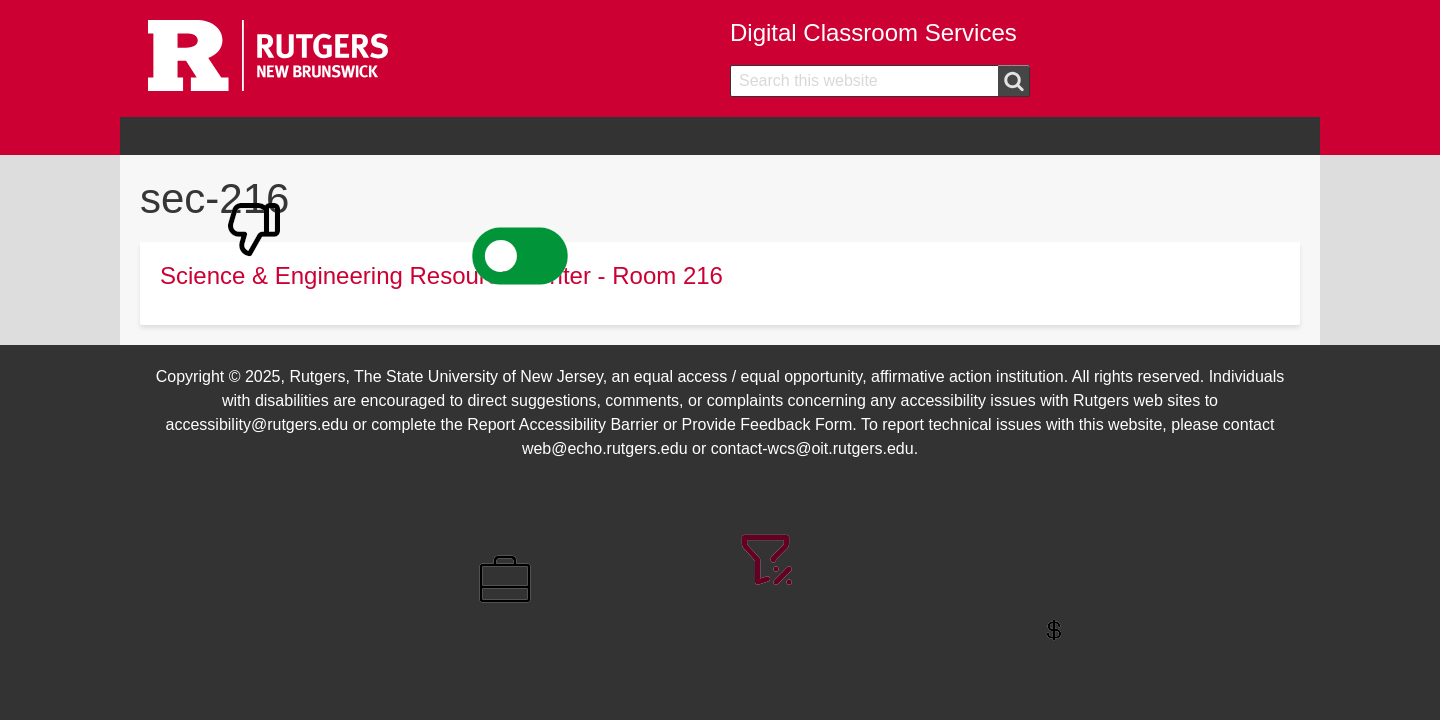 The width and height of the screenshot is (1440, 720). I want to click on dislike or downvote content, so click(253, 230).